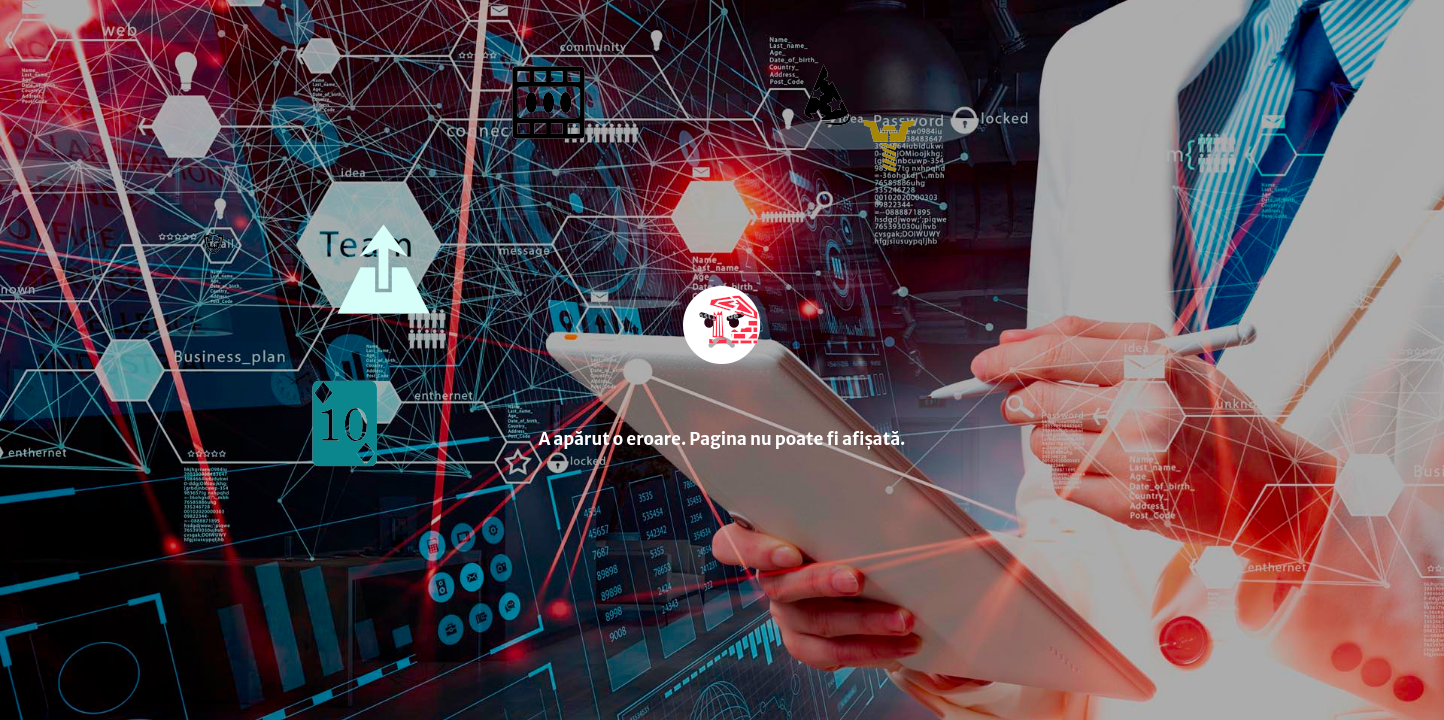  Describe the element at coordinates (344, 423) in the screenshot. I see `ten of diamonds playing card` at that location.